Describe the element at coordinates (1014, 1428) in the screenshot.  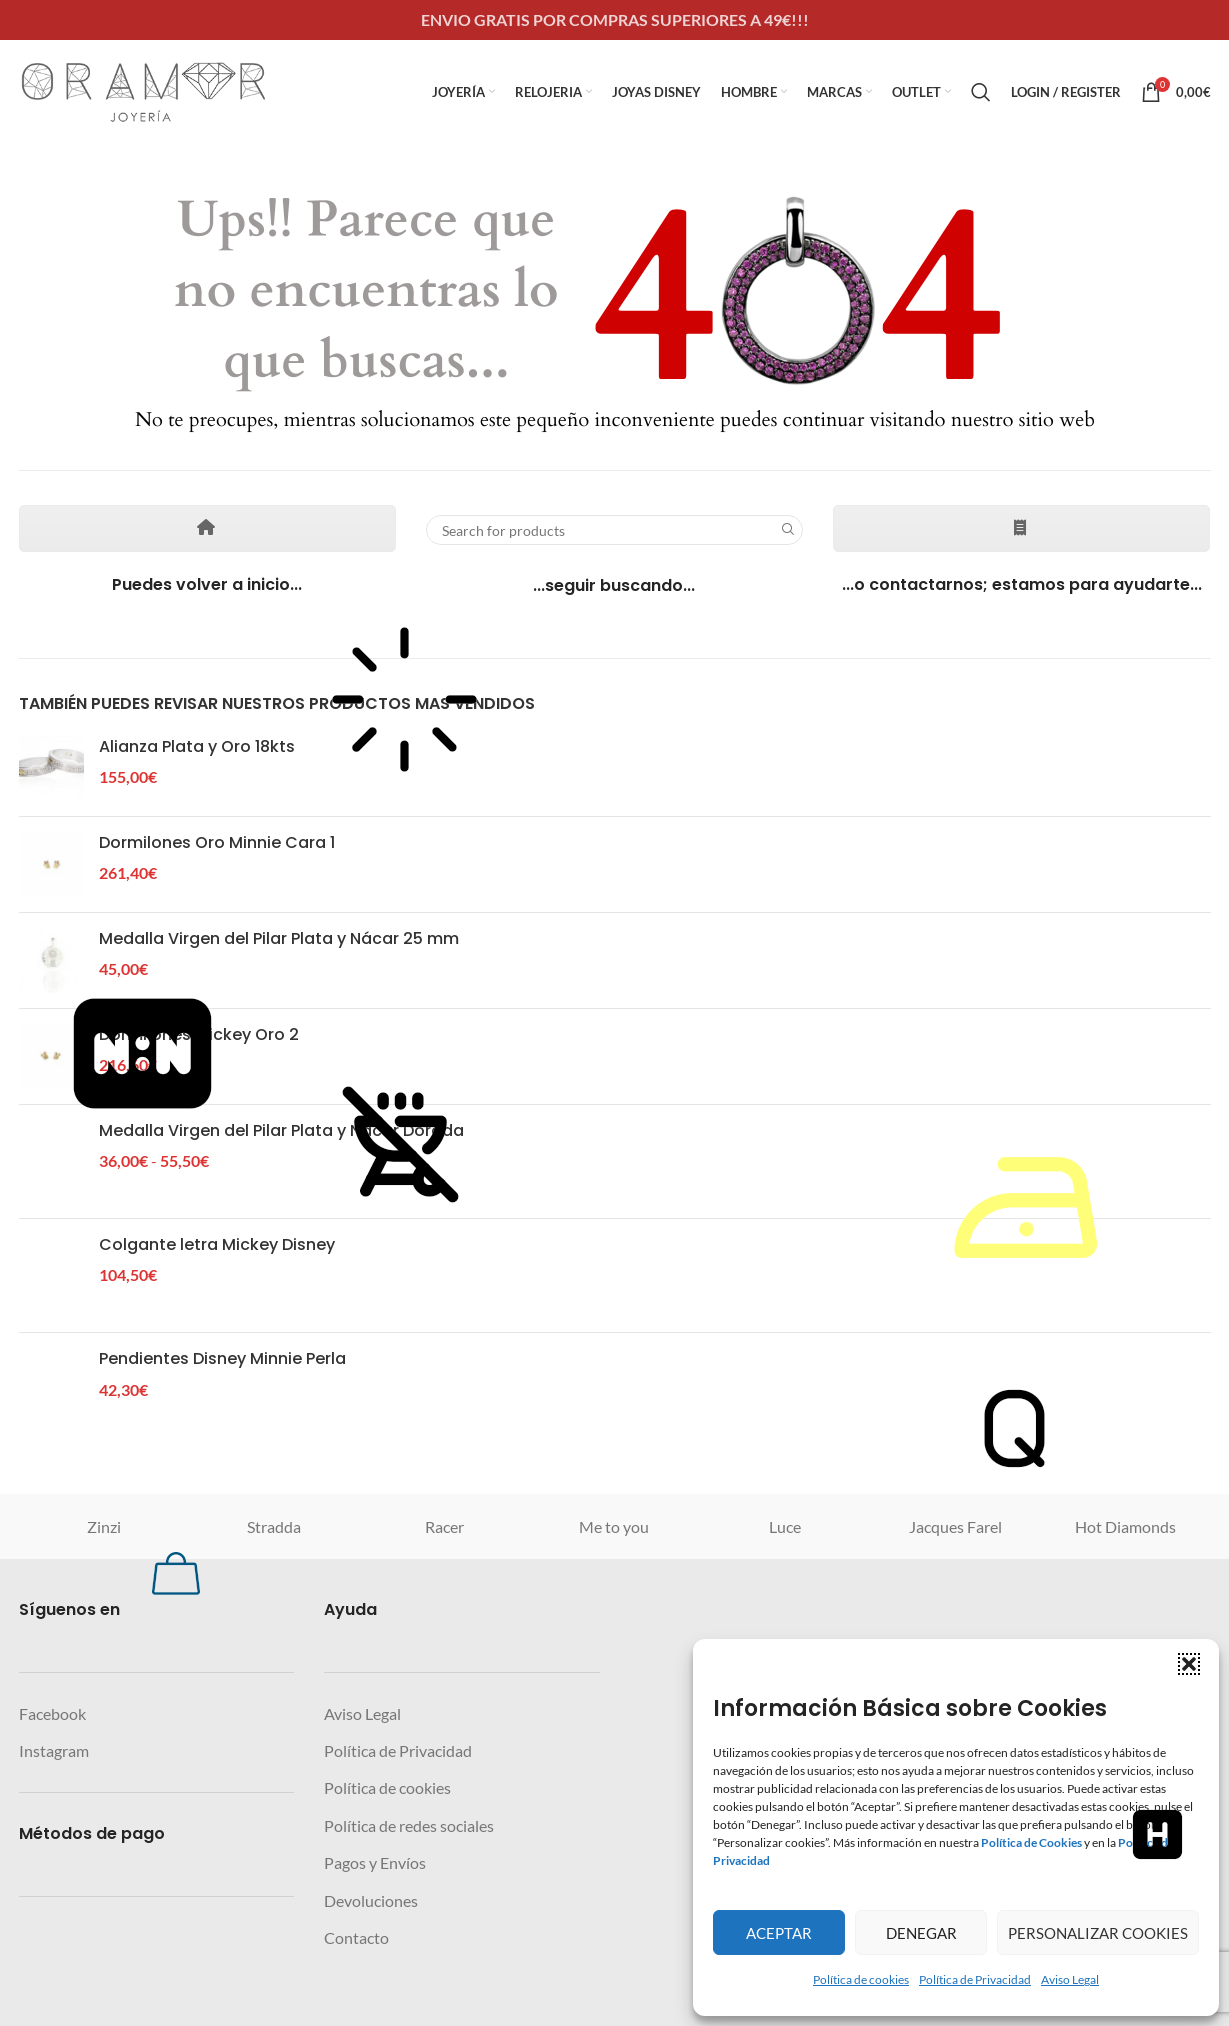
I see `represents the letter Q in alphabetical navigation` at that location.